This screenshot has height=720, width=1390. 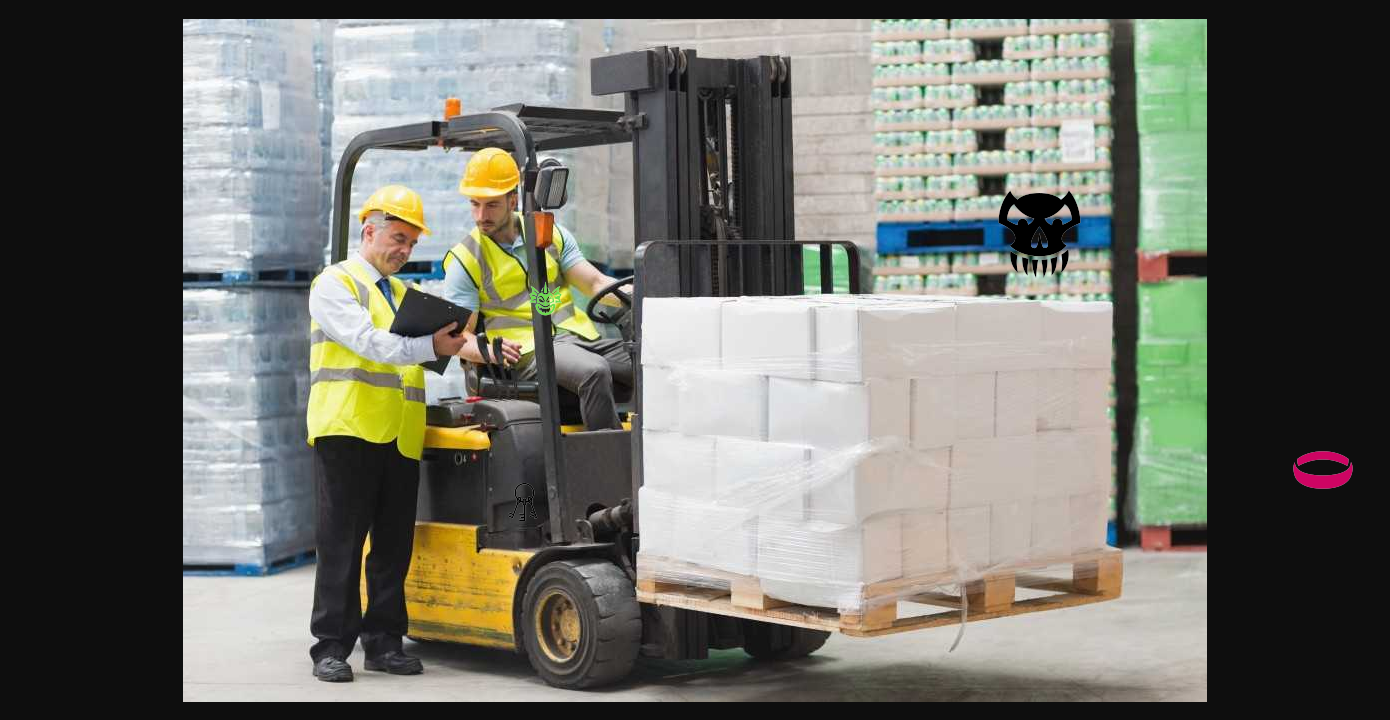 I want to click on access saved passwords or credentials, so click(x=523, y=502).